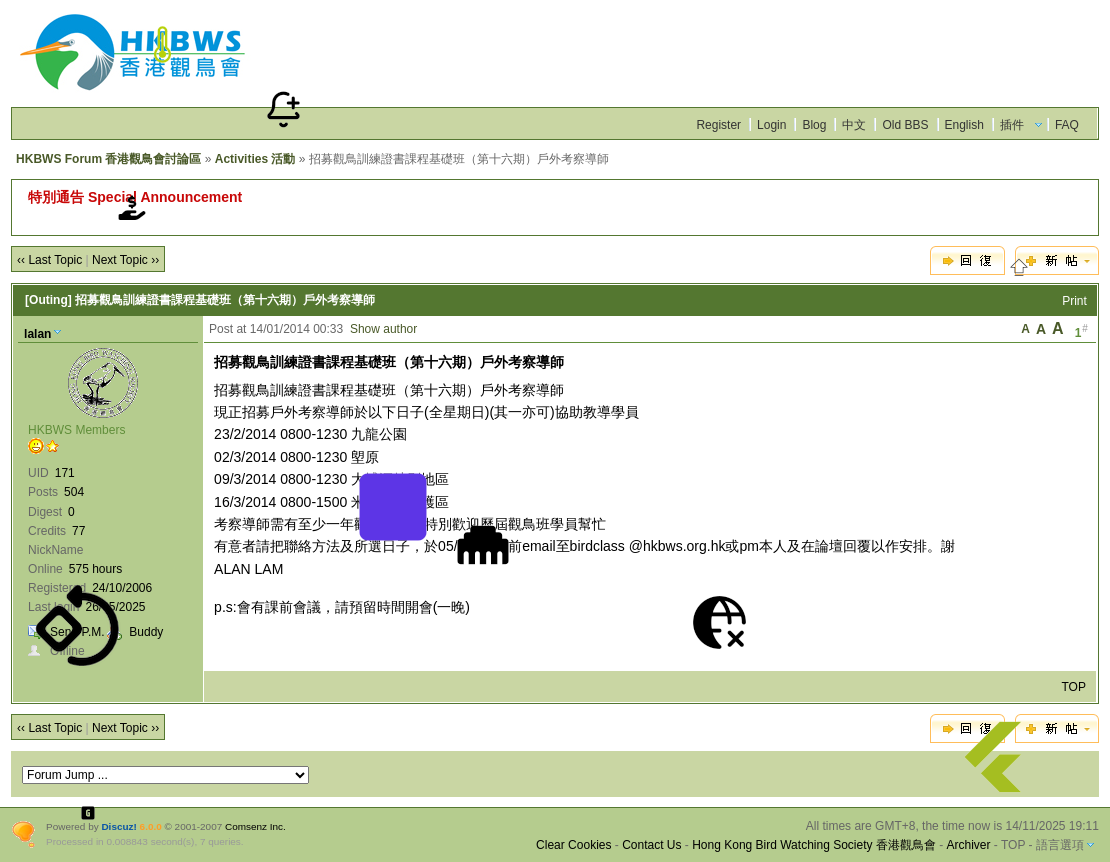 Image resolution: width=1110 pixels, height=862 pixels. Describe the element at coordinates (719, 622) in the screenshot. I see `no internet connection` at that location.